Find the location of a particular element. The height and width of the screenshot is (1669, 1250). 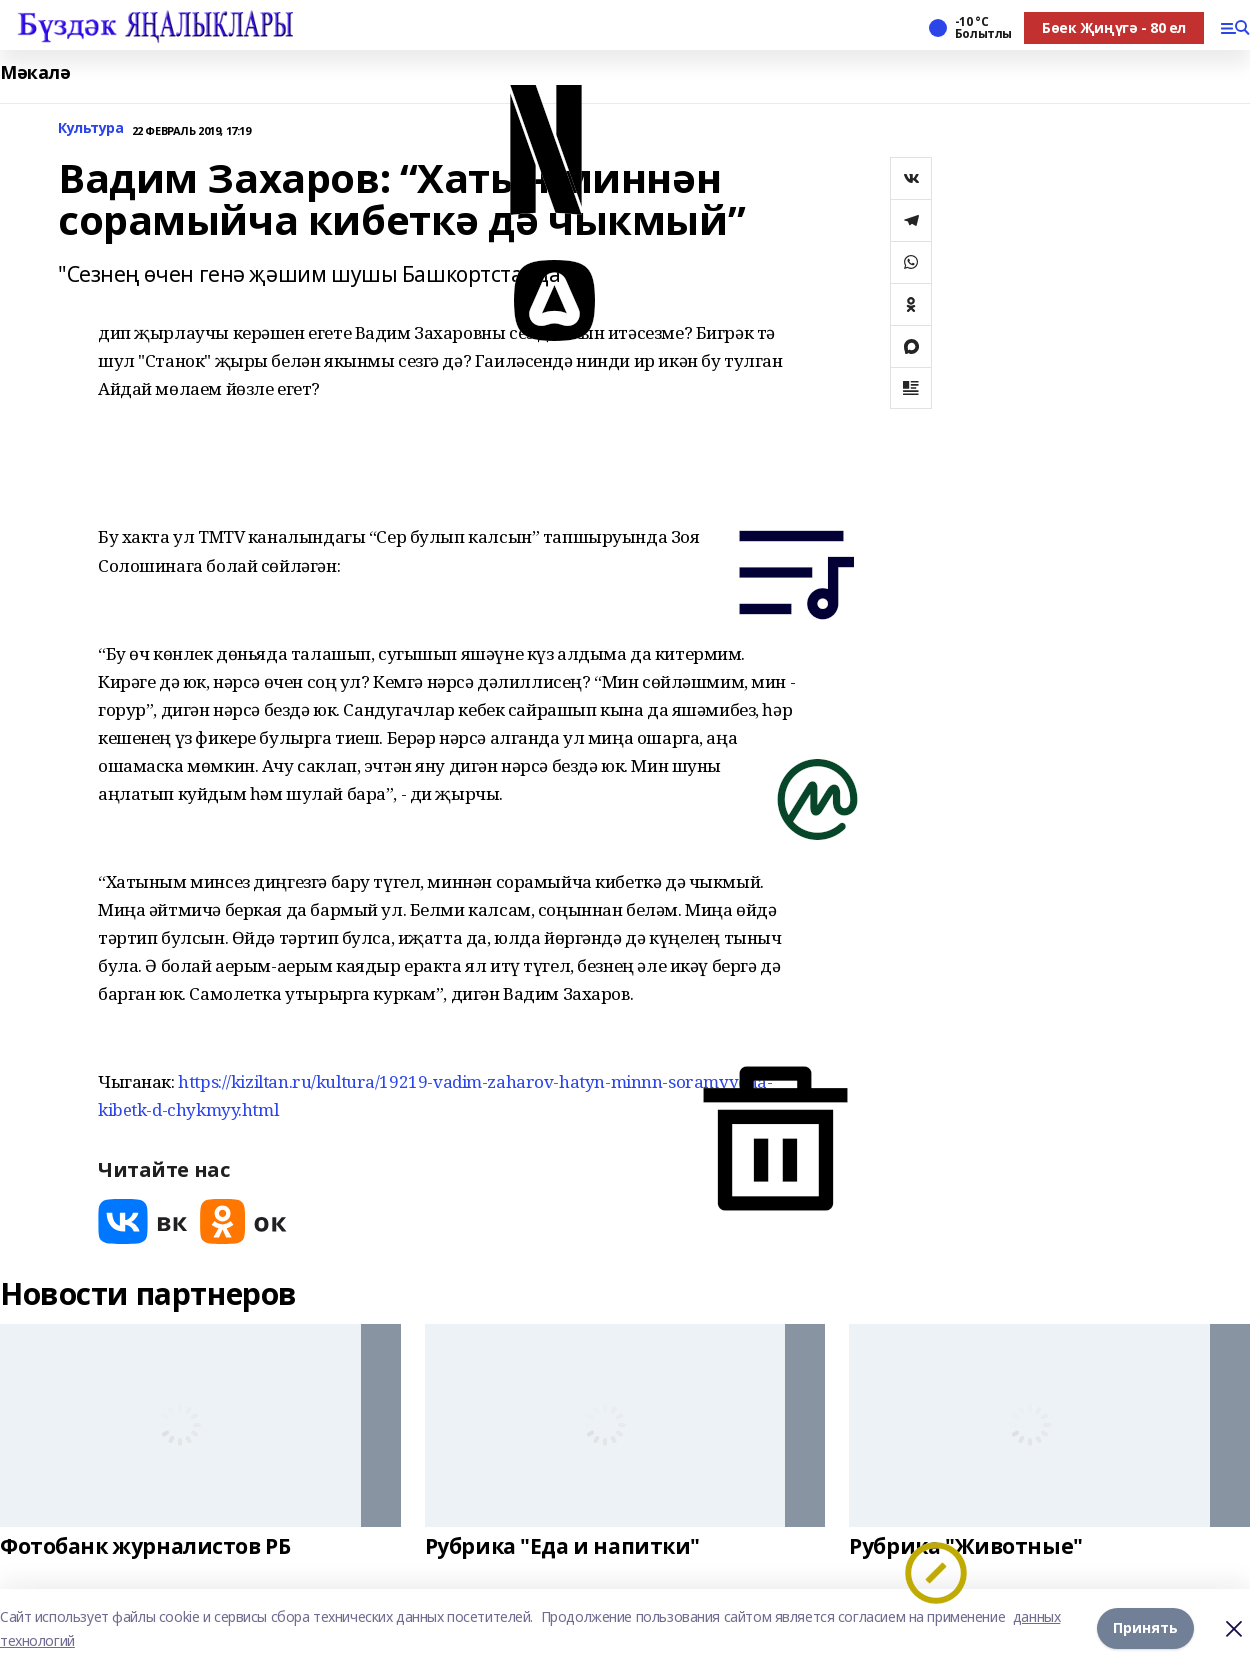

access compass or navigation features is located at coordinates (936, 1573).